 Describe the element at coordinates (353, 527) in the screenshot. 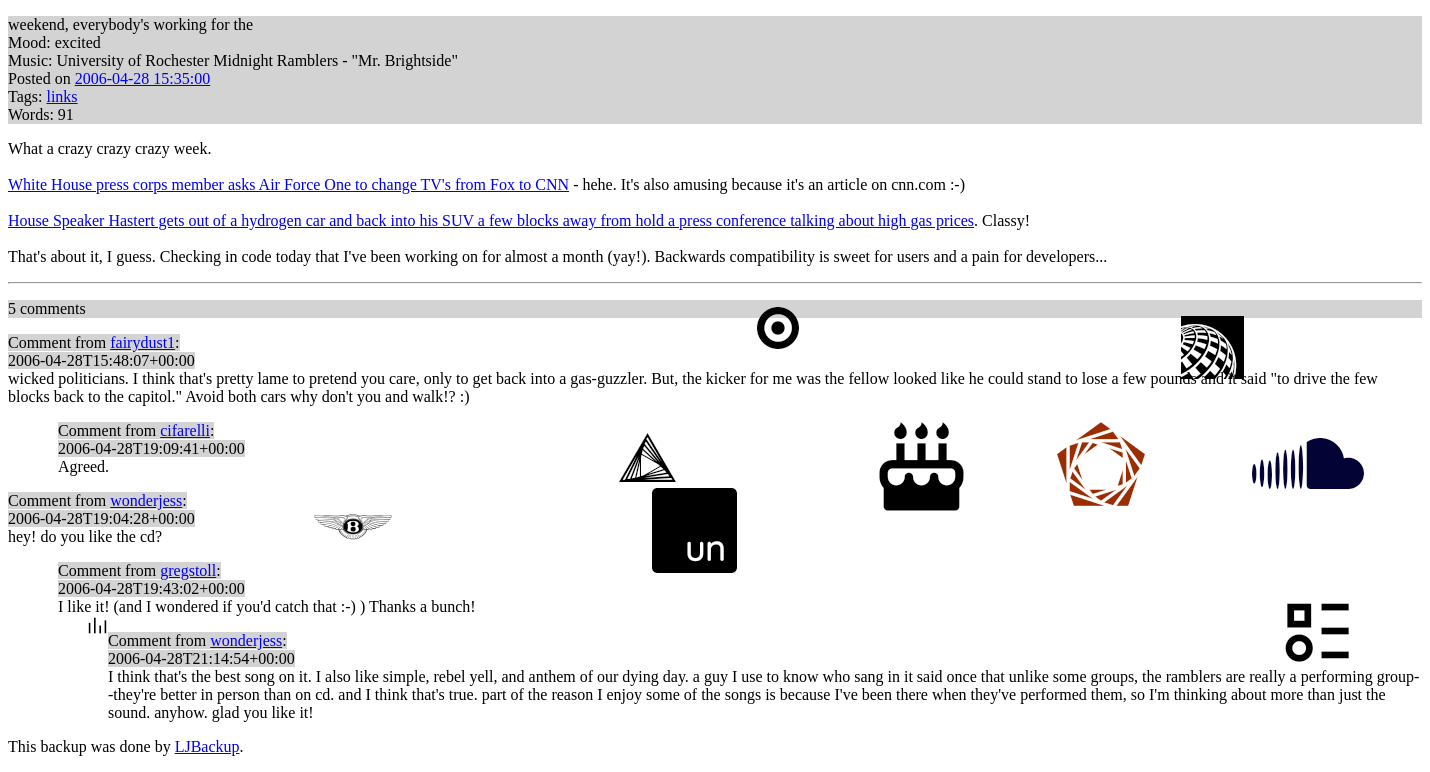

I see `Bentley Motors official brand logo` at that location.